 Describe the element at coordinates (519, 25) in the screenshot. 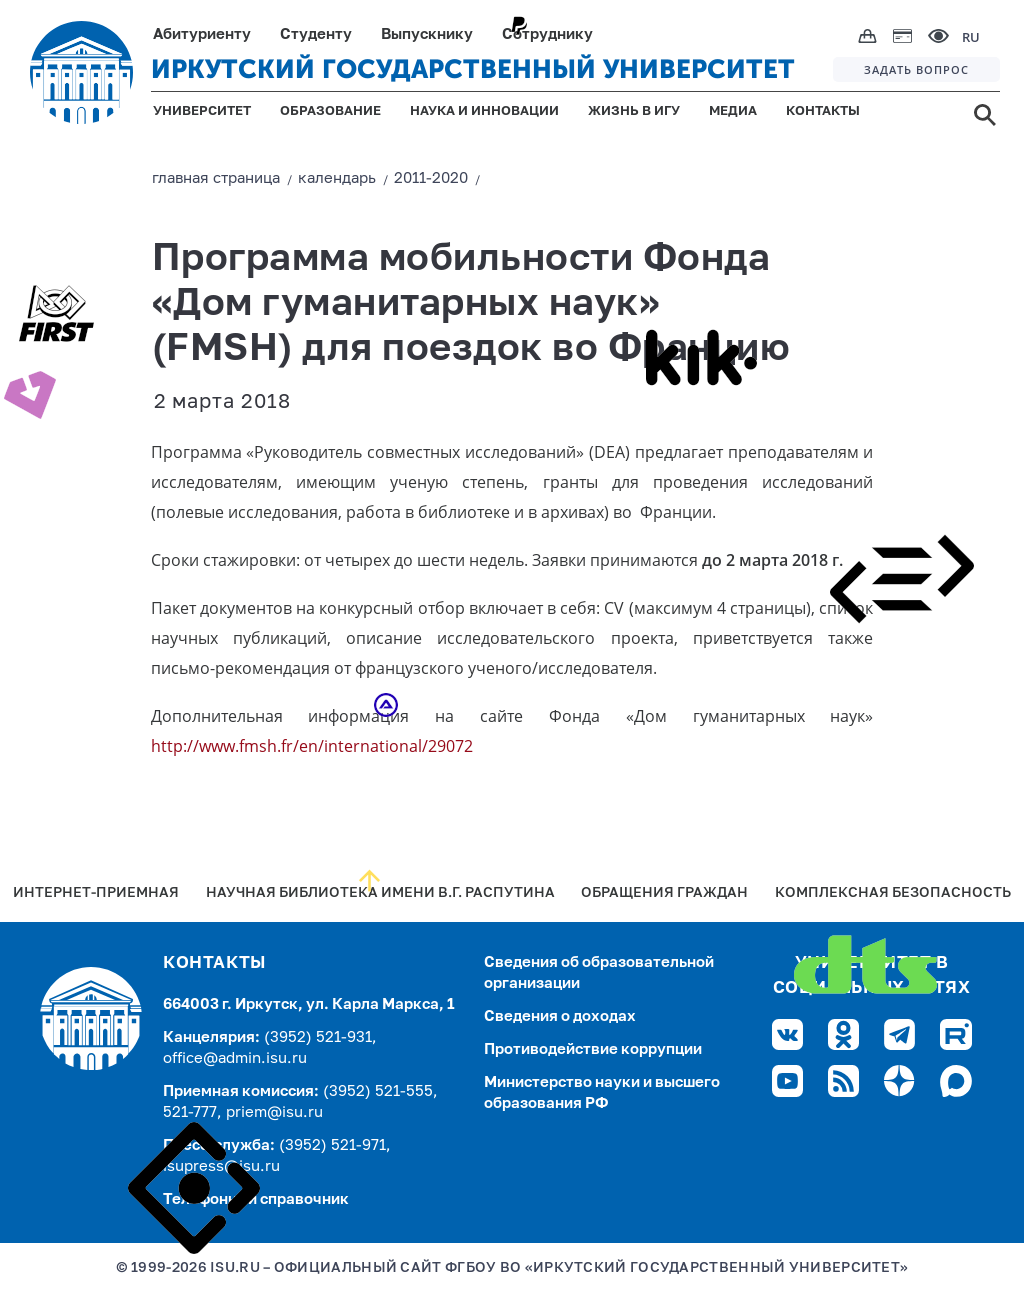

I see `pay with PayPal` at that location.